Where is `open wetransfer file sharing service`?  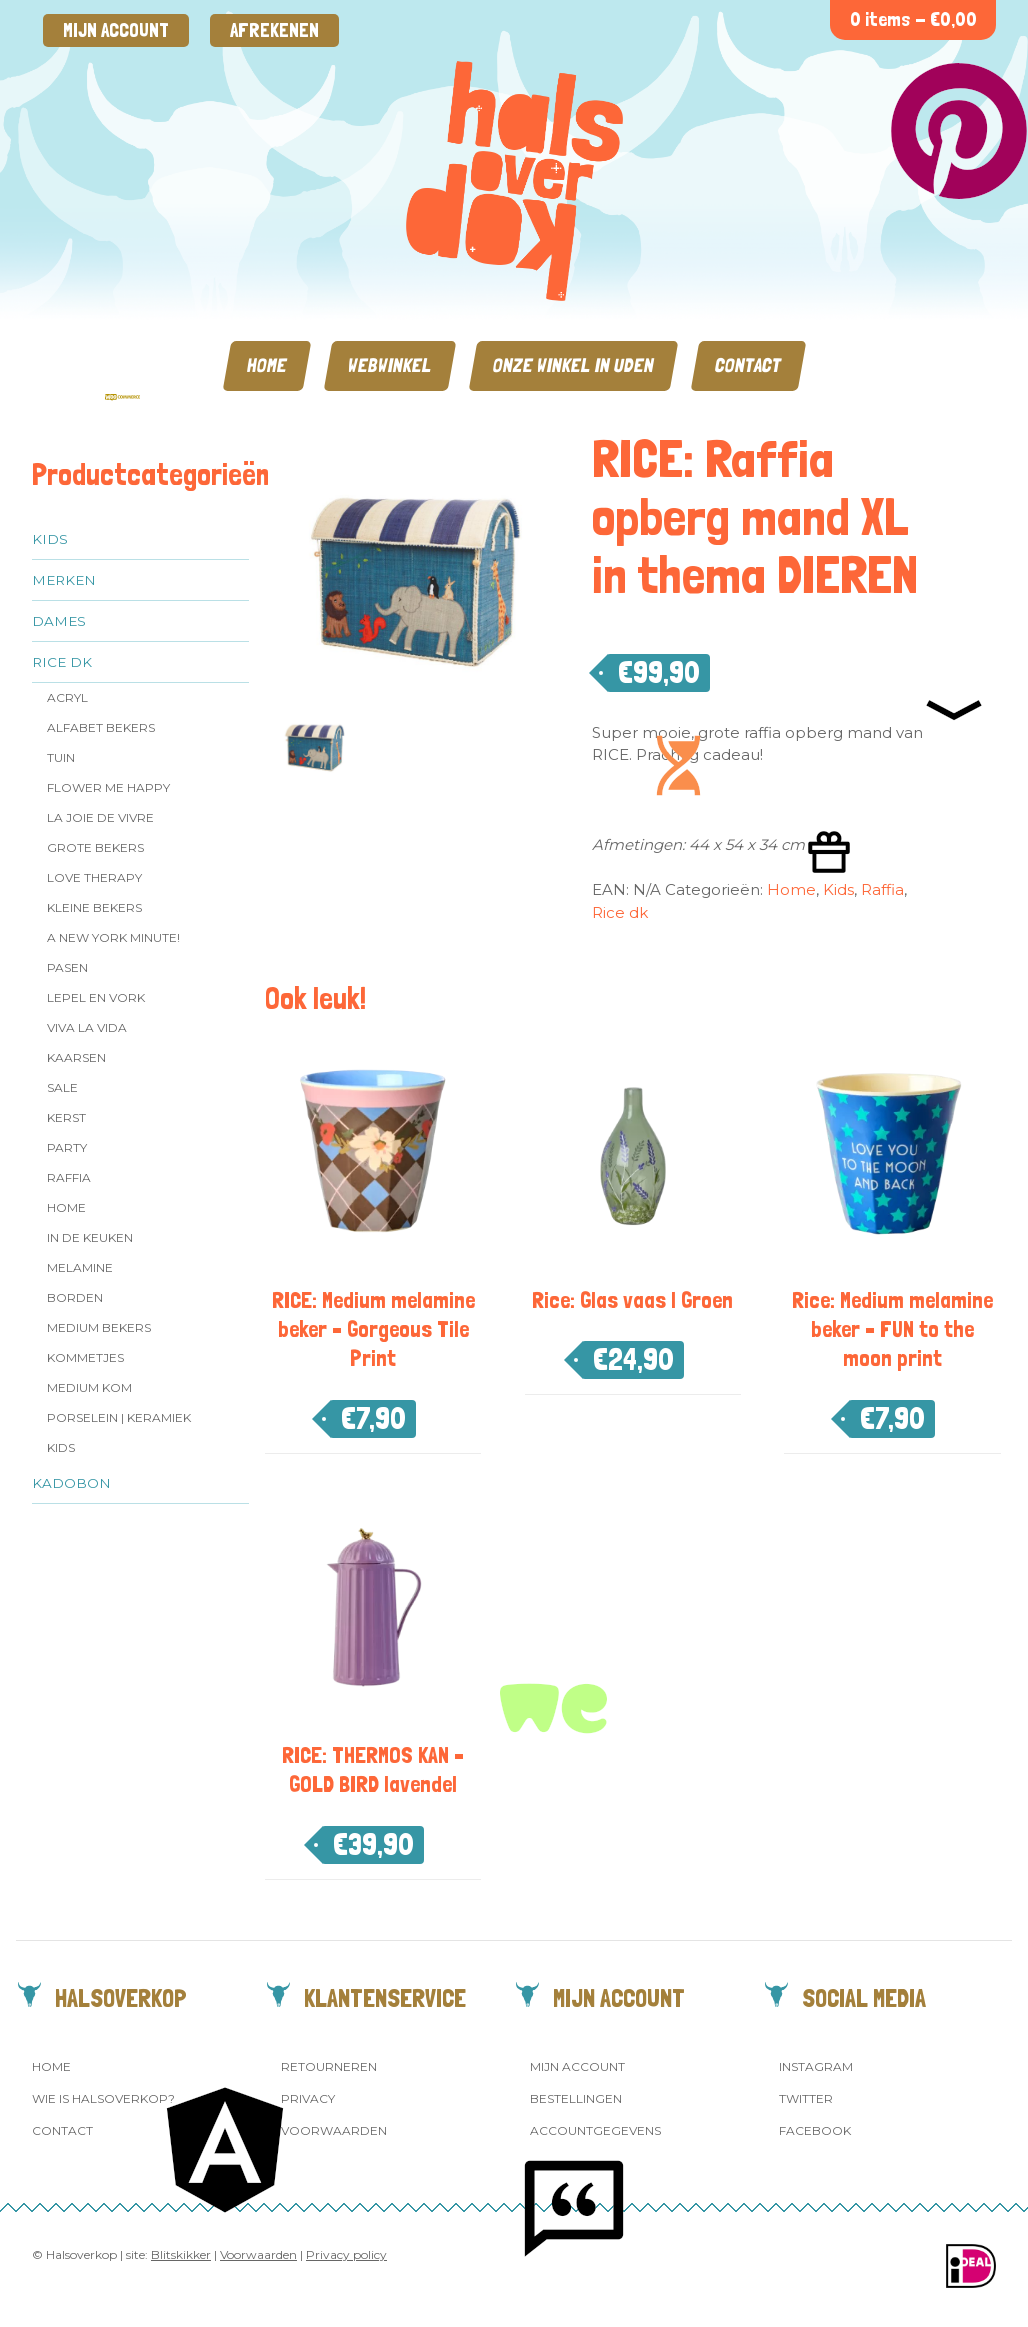
open wetransfer file sharing service is located at coordinates (553, 1708).